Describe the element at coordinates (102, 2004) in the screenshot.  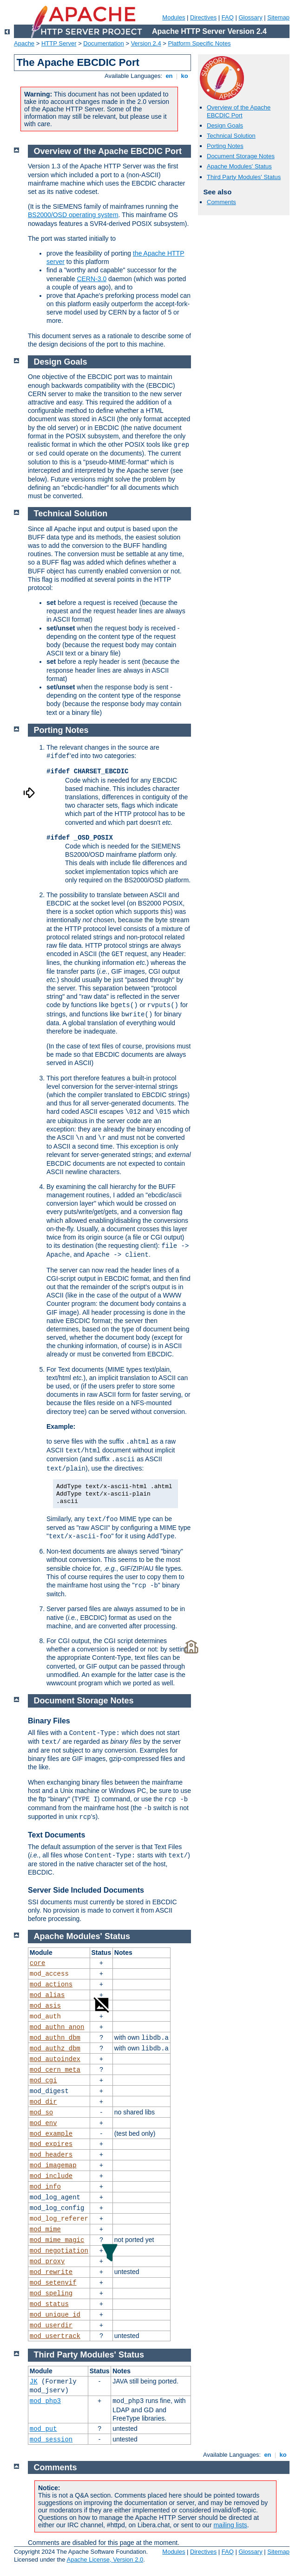
I see `image failed to load or is unavailable` at that location.